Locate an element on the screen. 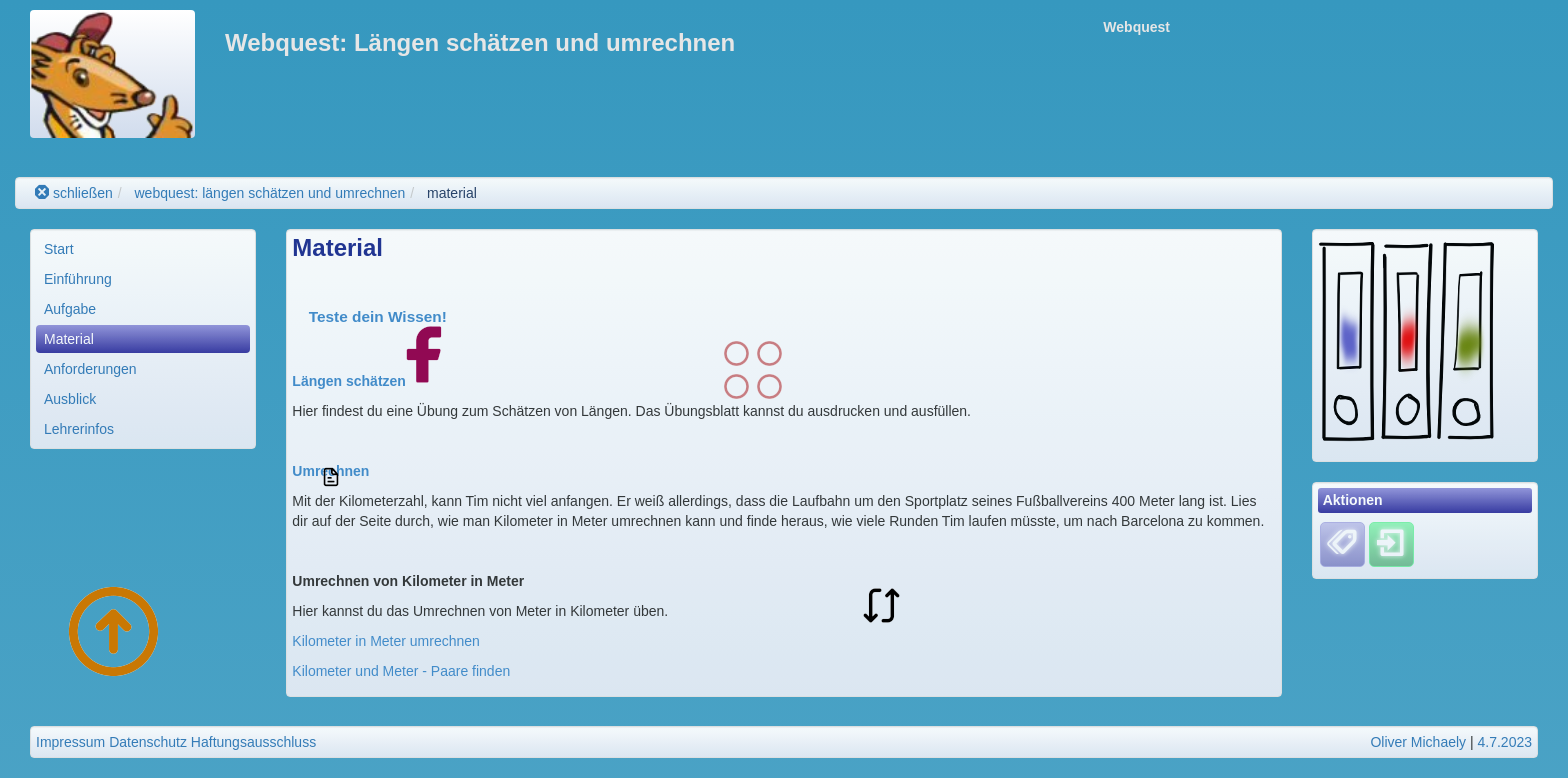 The width and height of the screenshot is (1568, 778). open Facebook app is located at coordinates (425, 354).